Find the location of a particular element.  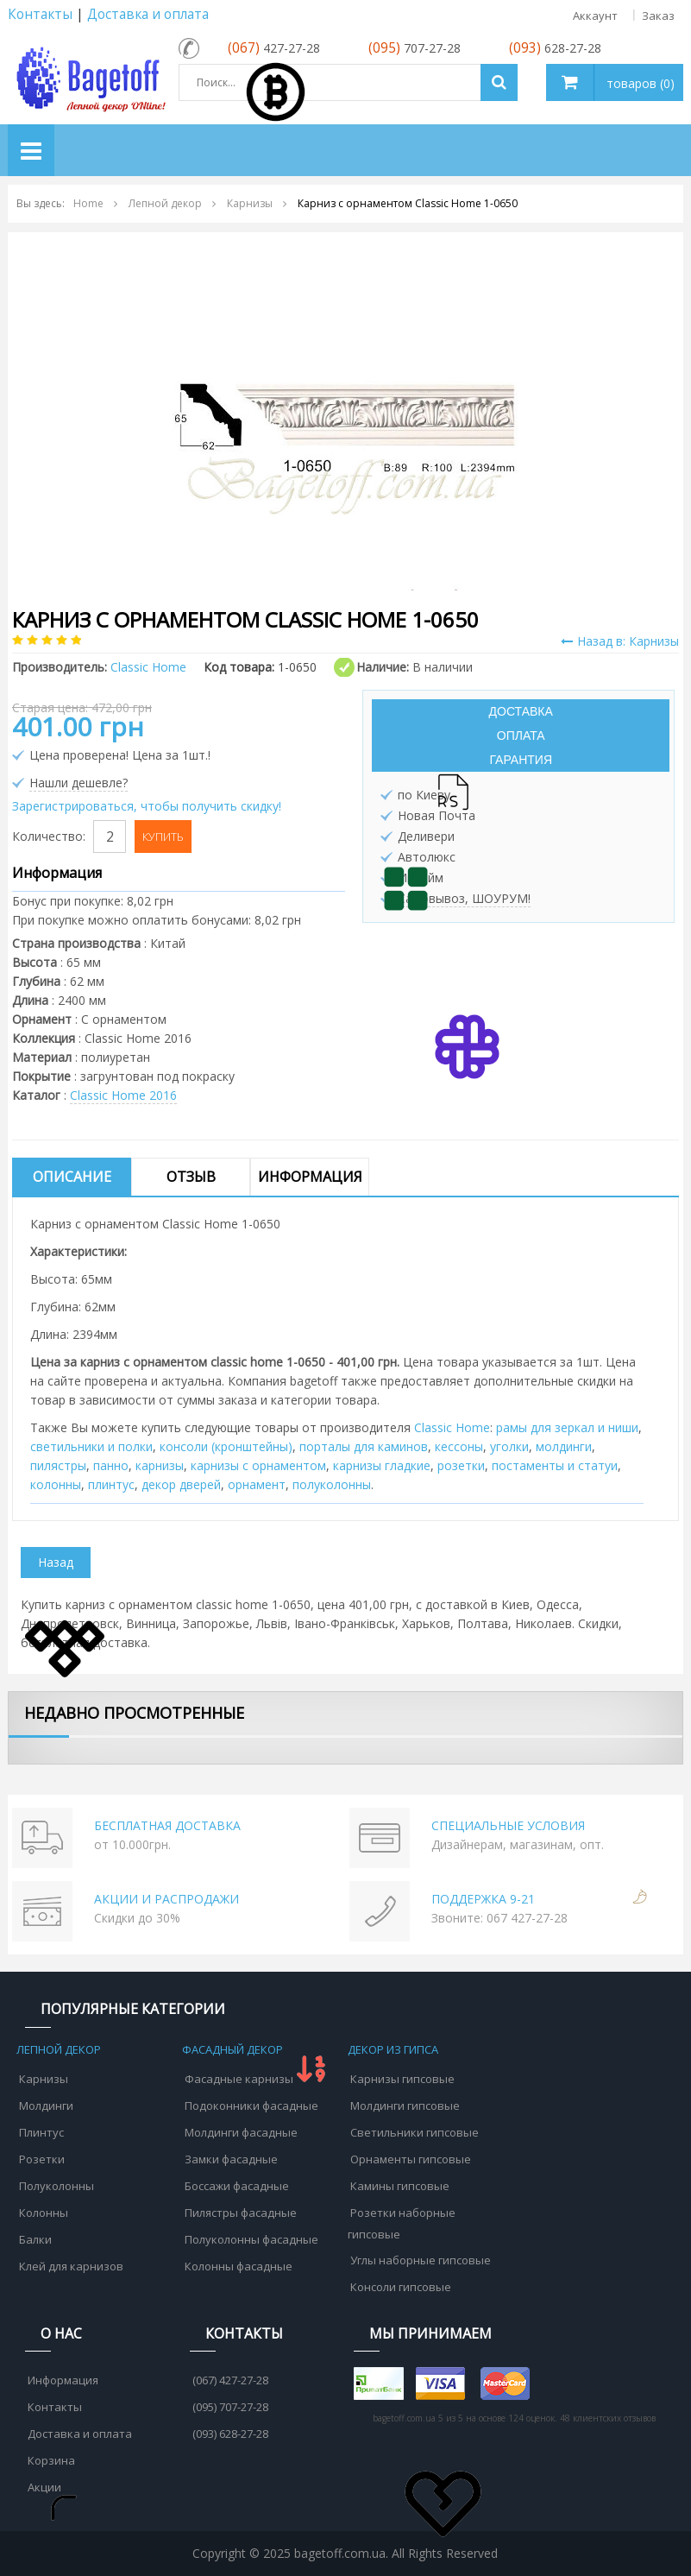

adjust top-left corner radius is located at coordinates (64, 2508).